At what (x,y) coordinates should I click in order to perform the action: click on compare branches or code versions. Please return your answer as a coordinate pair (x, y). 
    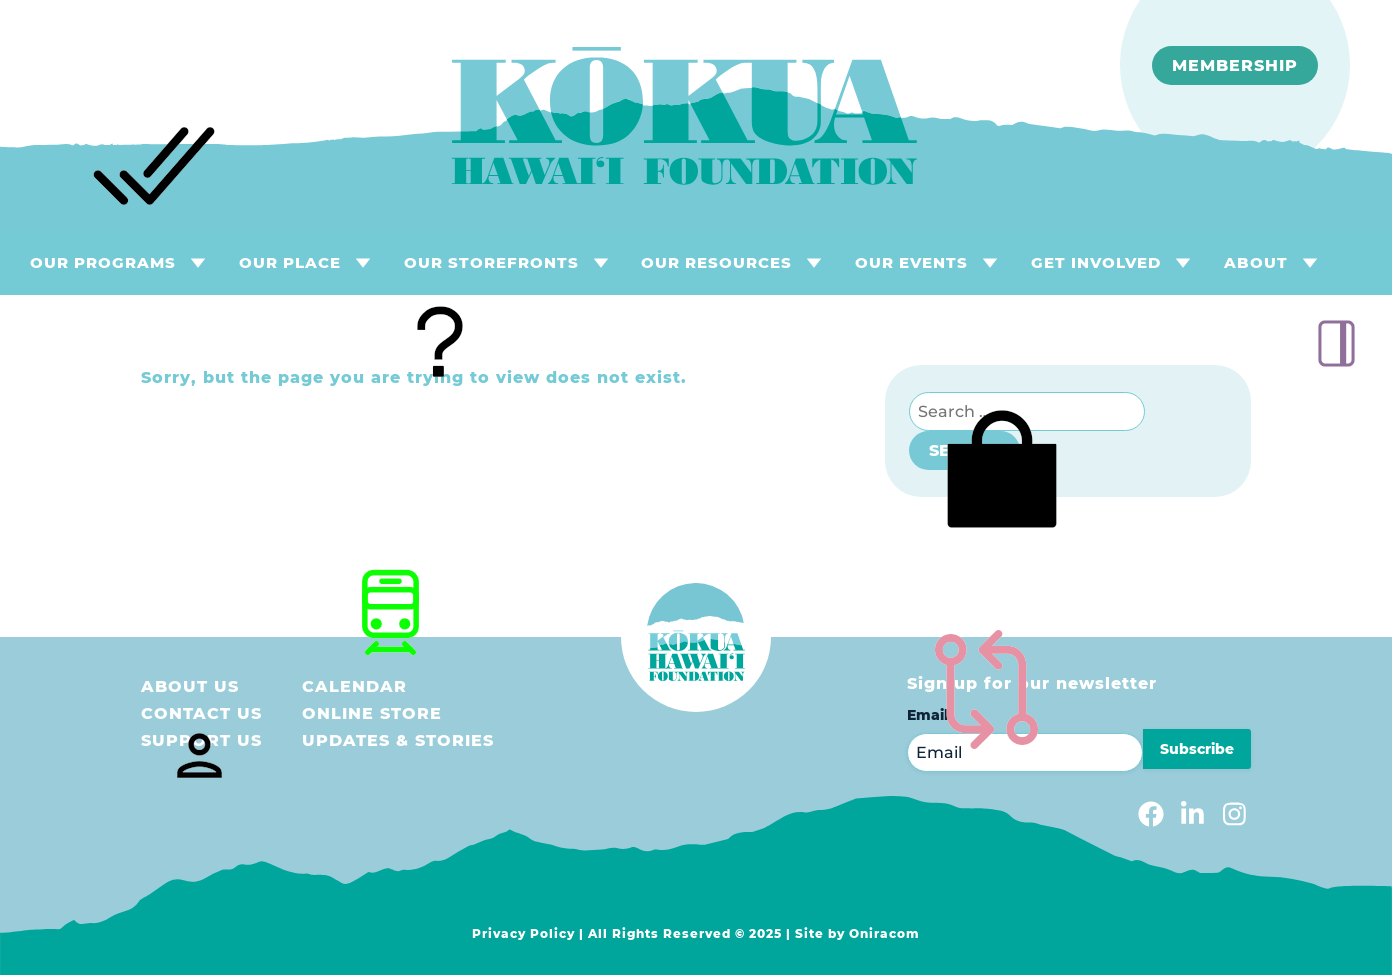
    Looking at the image, I should click on (986, 689).